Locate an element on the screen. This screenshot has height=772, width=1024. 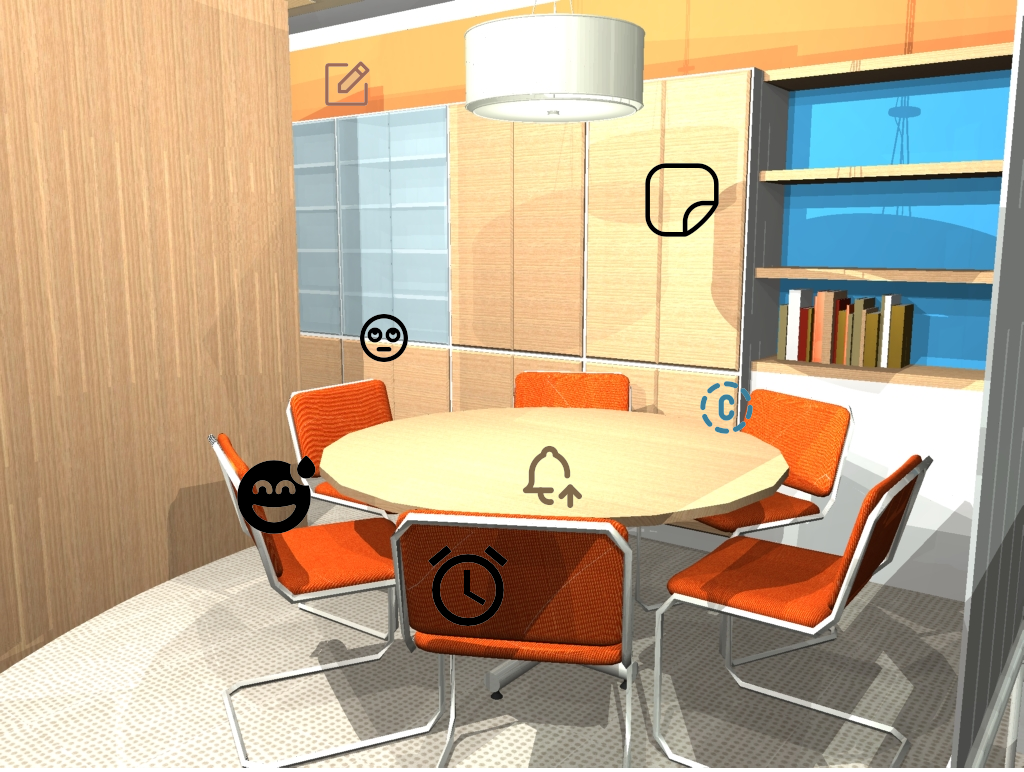
add a sticker to your message is located at coordinates (682, 200).